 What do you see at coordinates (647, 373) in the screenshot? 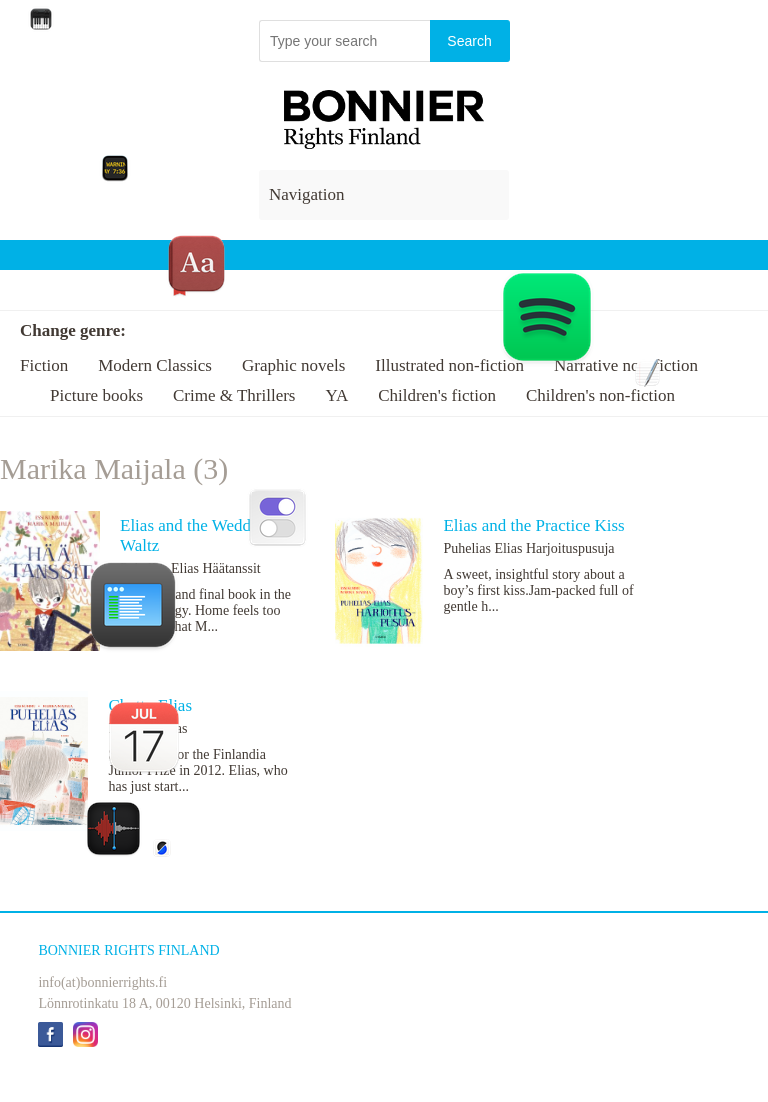
I see `open TextEdit app for basic text editing` at bounding box center [647, 373].